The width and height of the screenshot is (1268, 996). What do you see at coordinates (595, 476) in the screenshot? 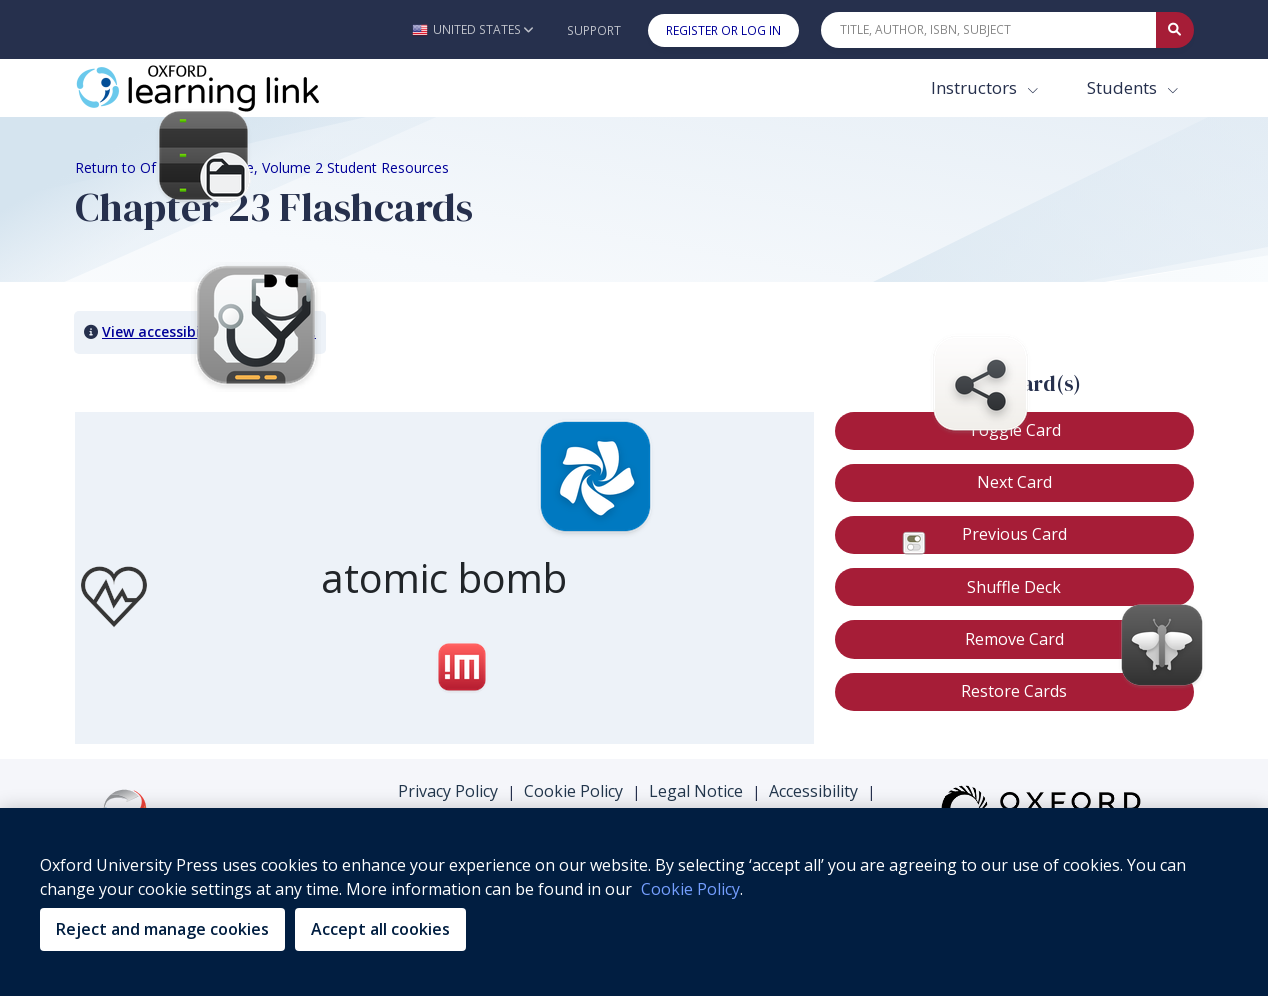
I see `open chakra linux distribution` at bounding box center [595, 476].